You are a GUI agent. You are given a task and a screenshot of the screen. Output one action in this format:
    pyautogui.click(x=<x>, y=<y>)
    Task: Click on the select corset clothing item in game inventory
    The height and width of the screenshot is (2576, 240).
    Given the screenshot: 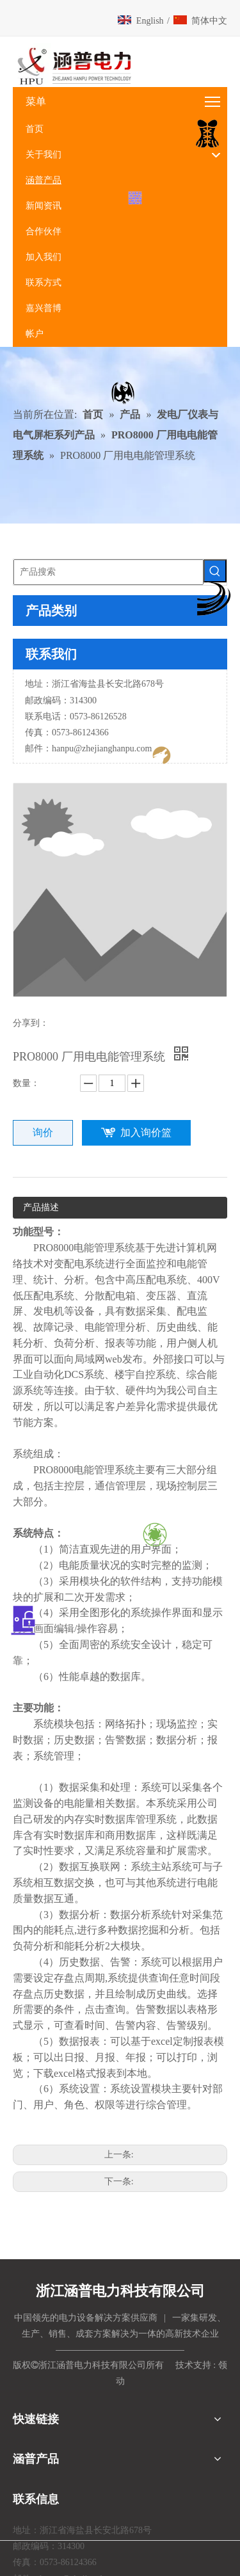 What is the action you would take?
    pyautogui.click(x=207, y=133)
    